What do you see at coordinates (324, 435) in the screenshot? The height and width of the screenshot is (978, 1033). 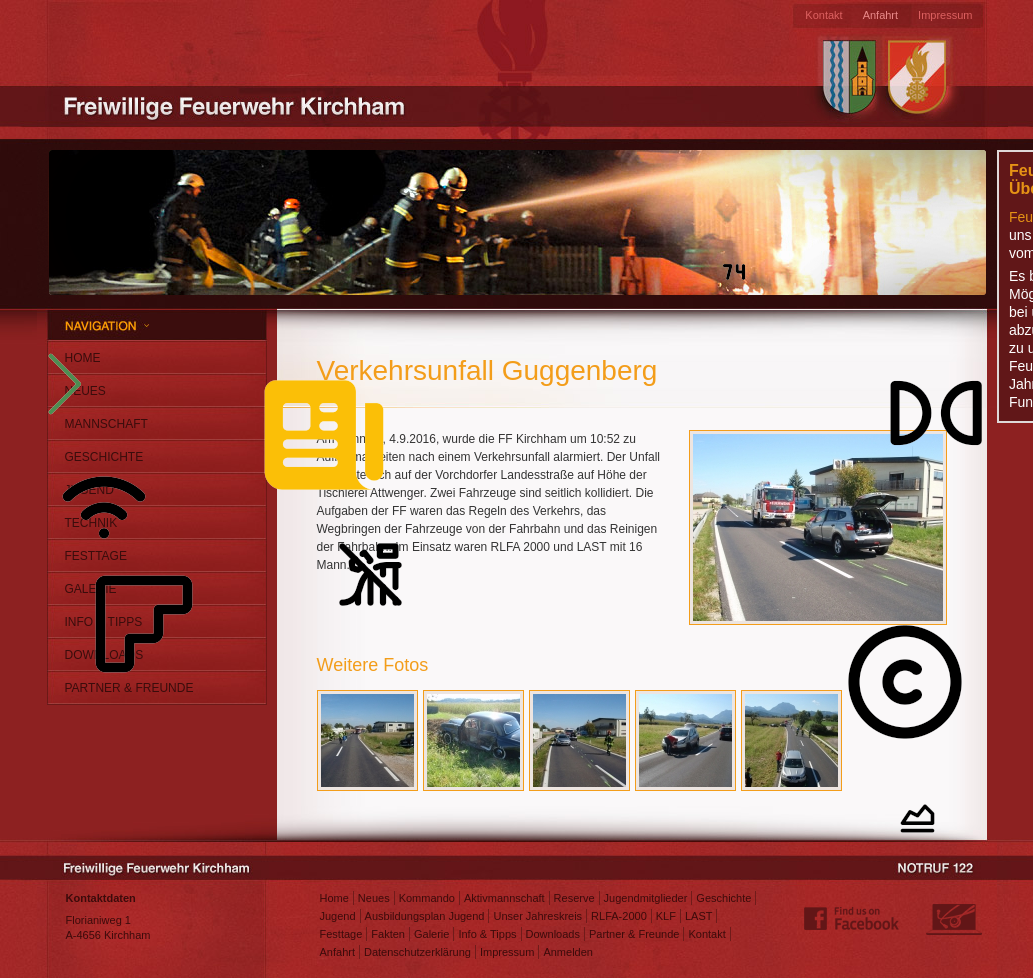 I see `view news articles or updates` at bounding box center [324, 435].